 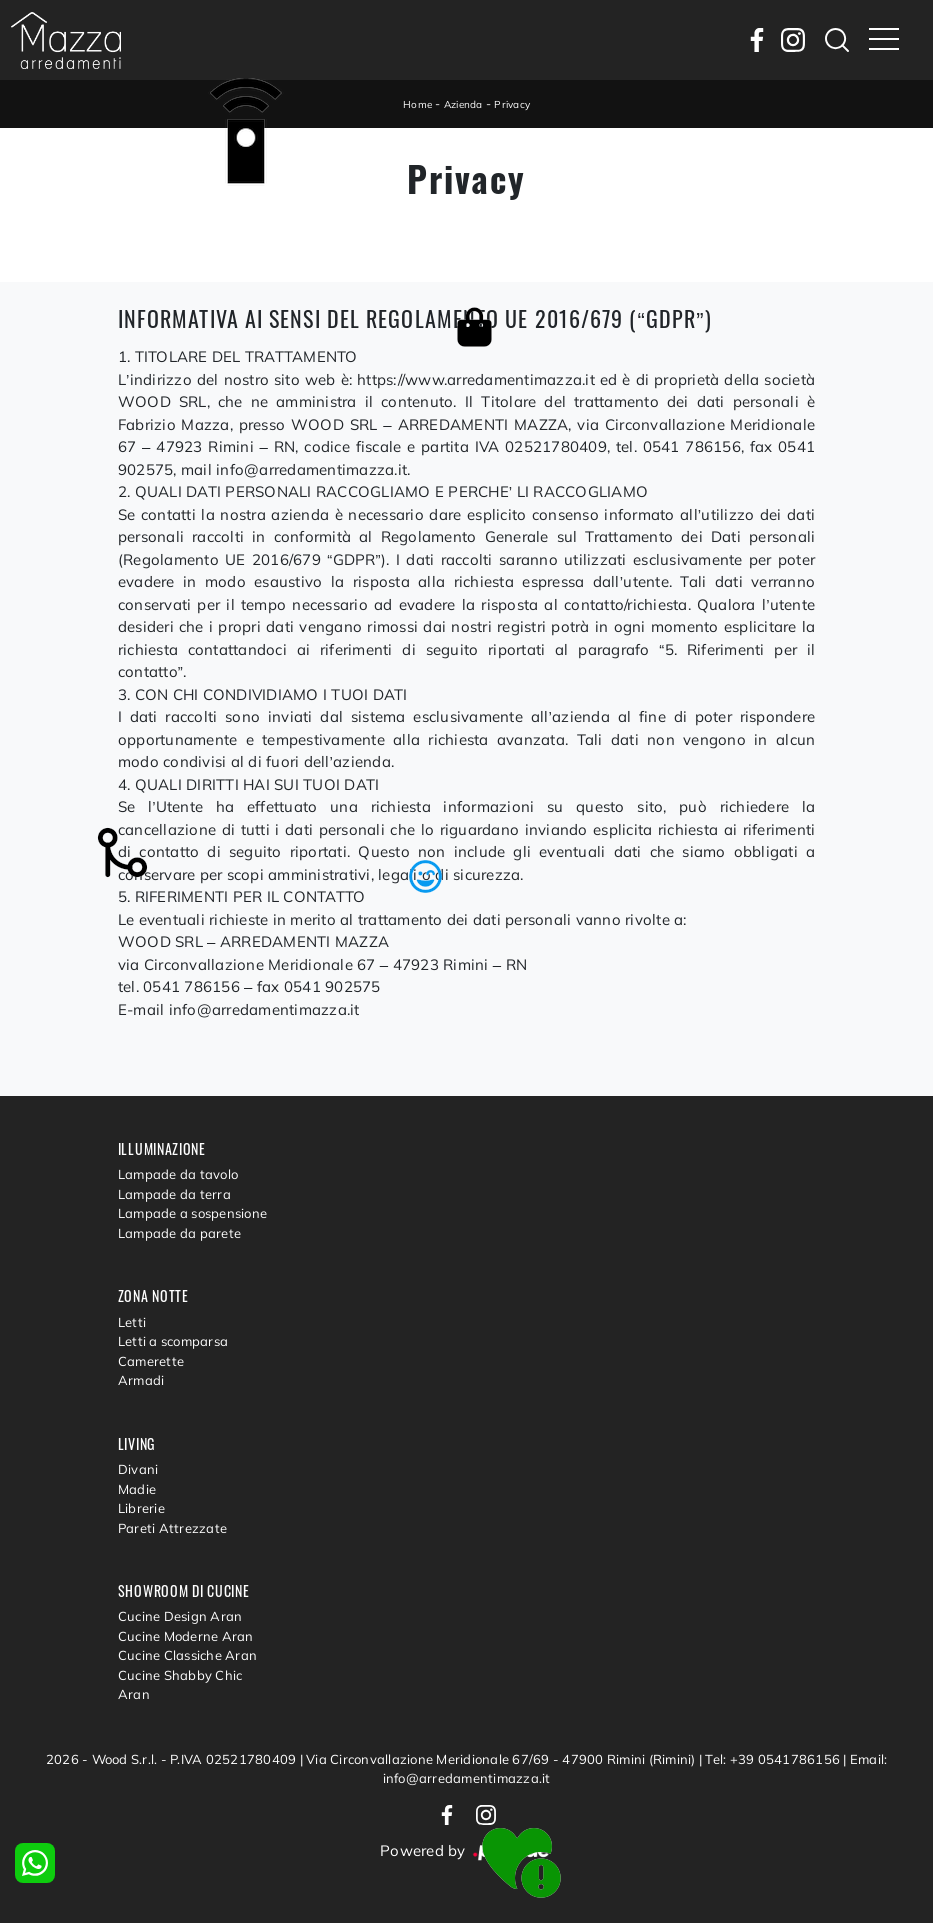 What do you see at coordinates (521, 1858) in the screenshot?
I see `health alert or warning notification` at bounding box center [521, 1858].